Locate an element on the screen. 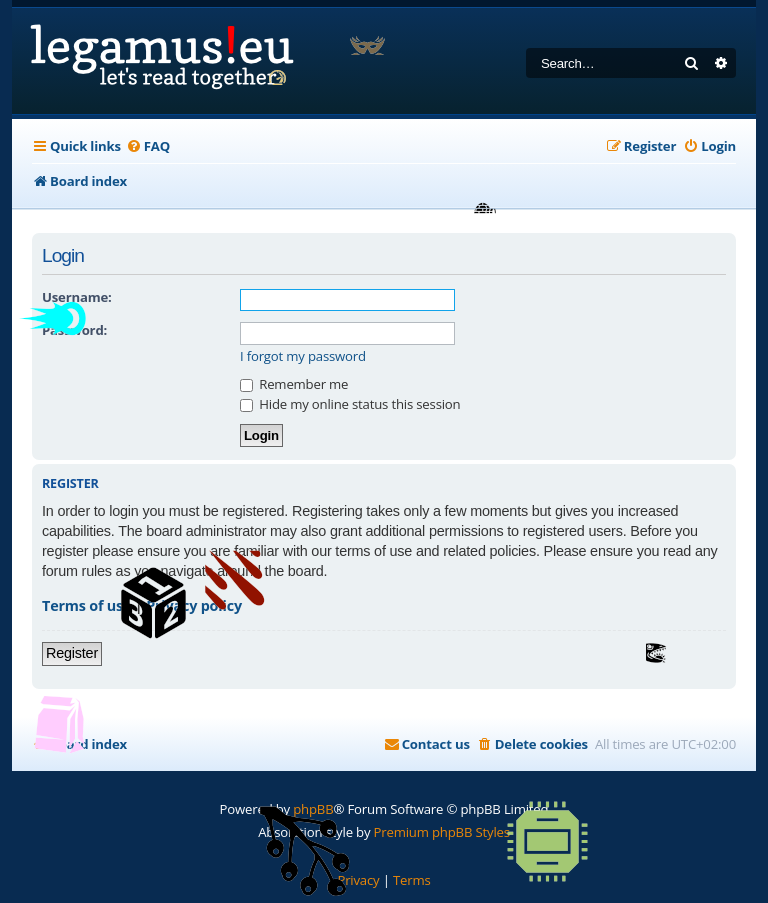 The image size is (768, 903). view speed or performance metrics is located at coordinates (277, 77).